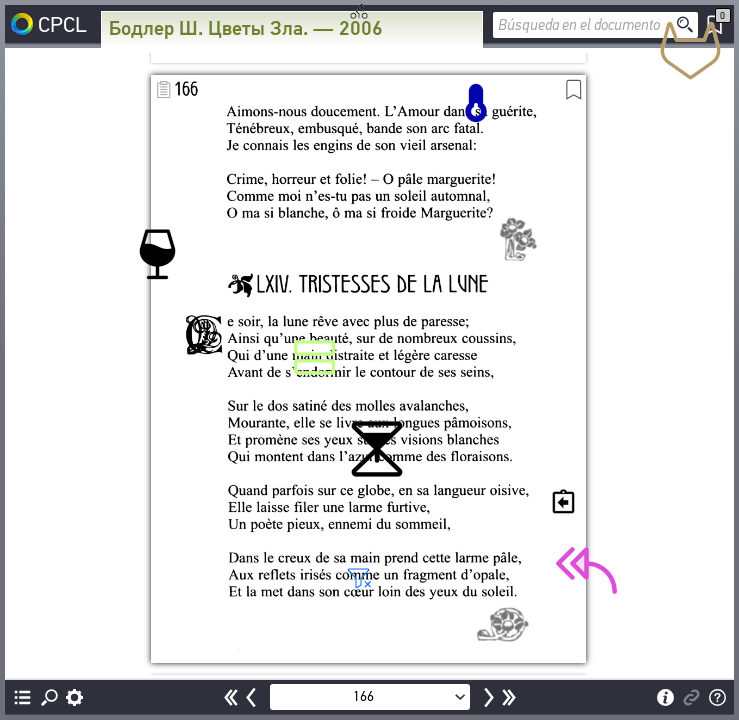 This screenshot has width=739, height=720. Describe the element at coordinates (563, 502) in the screenshot. I see `return or send back an assignment` at that location.